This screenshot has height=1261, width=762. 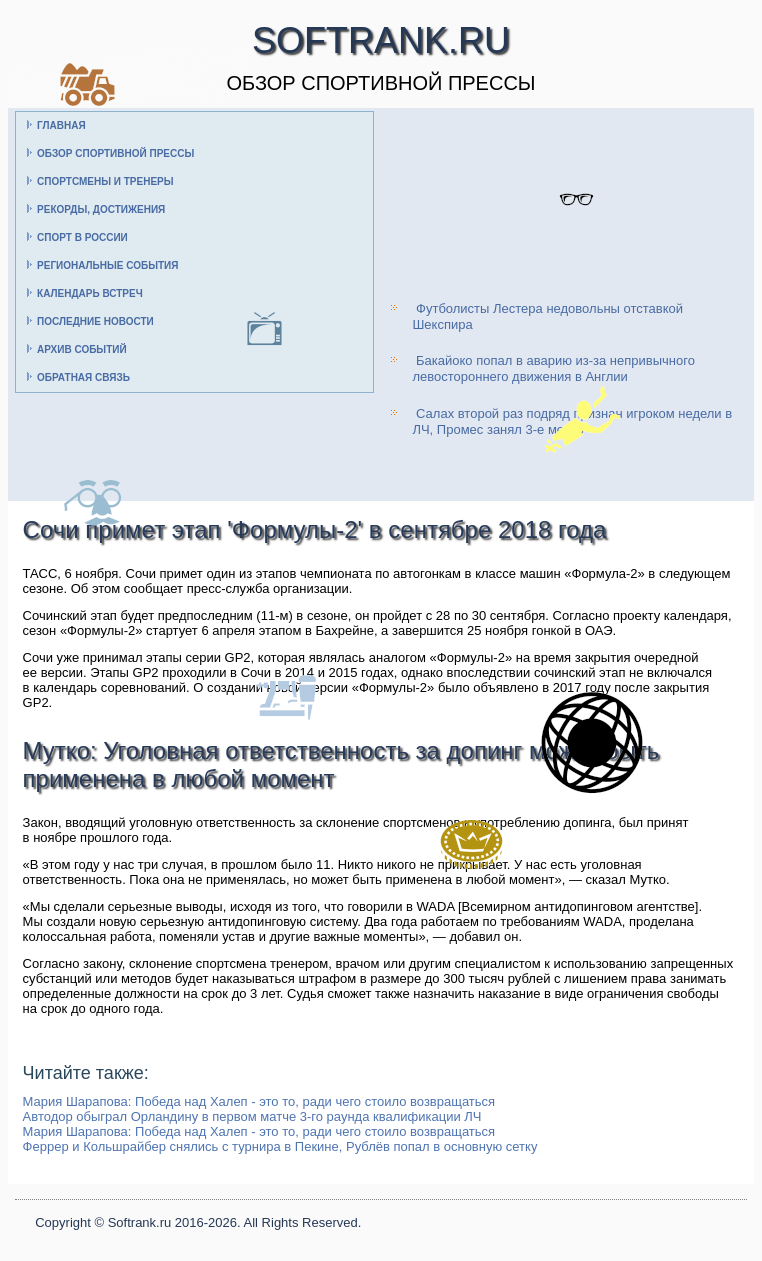 What do you see at coordinates (576, 199) in the screenshot?
I see `toggle cool or casual style for avatar` at bounding box center [576, 199].